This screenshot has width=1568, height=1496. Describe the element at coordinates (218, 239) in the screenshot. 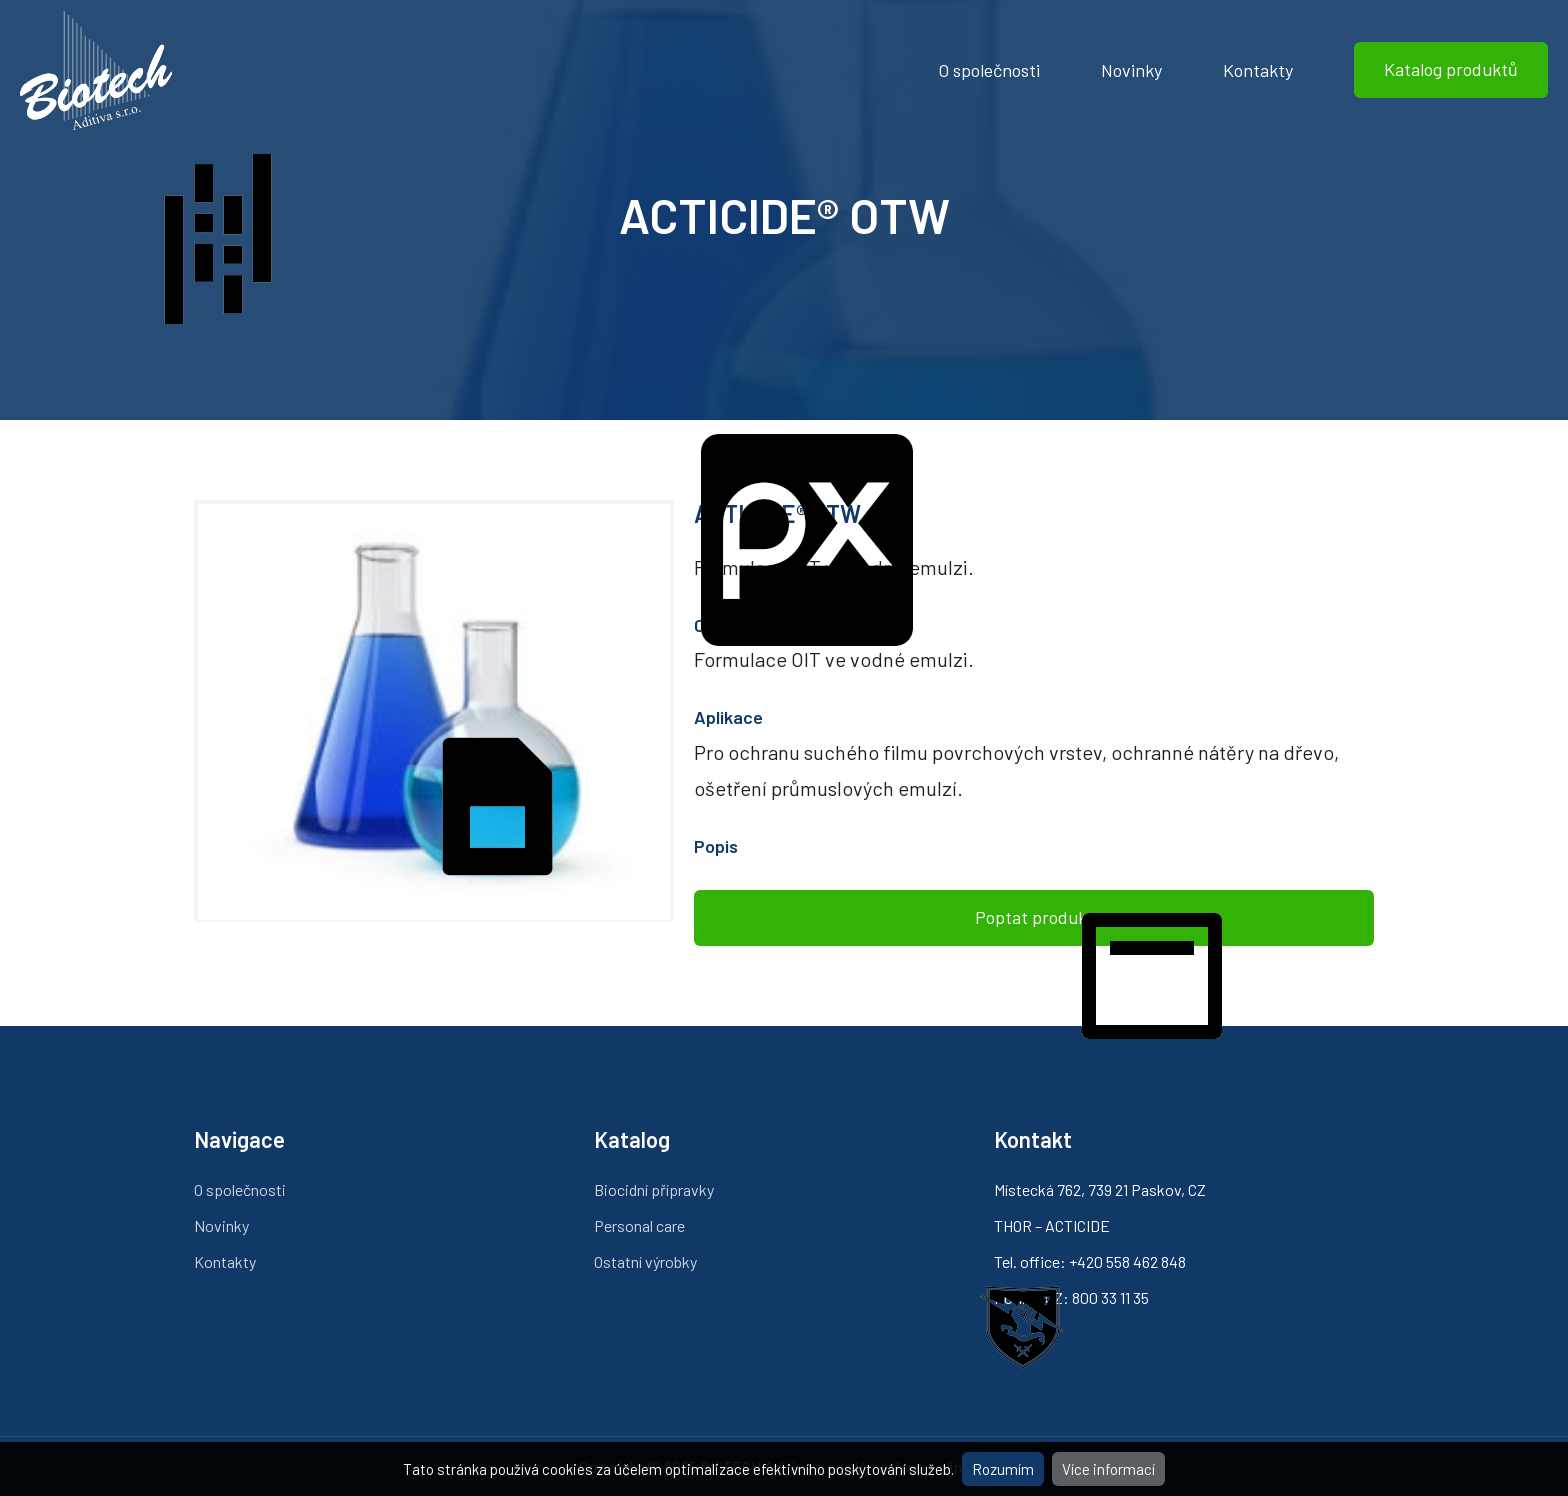

I see `pandas Python data analysis library logo` at that location.